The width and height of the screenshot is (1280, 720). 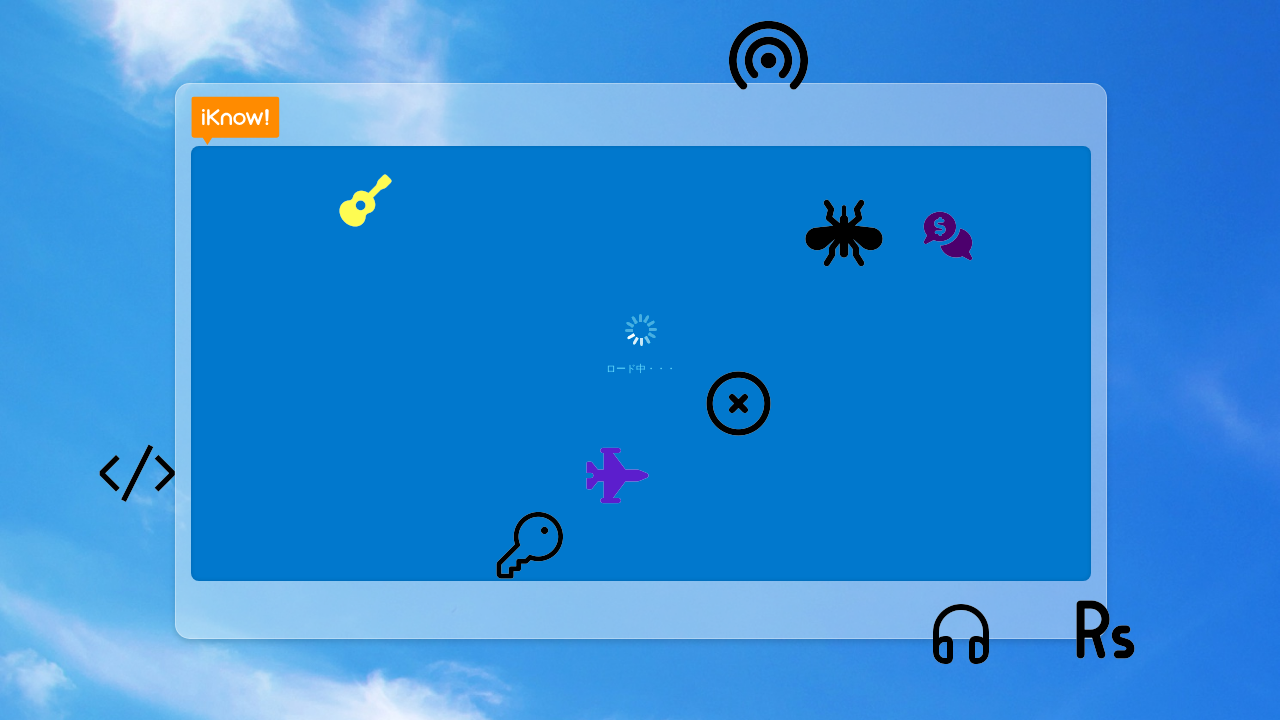 I want to click on indicates mosquito or insect activity in the area, so click(x=844, y=233).